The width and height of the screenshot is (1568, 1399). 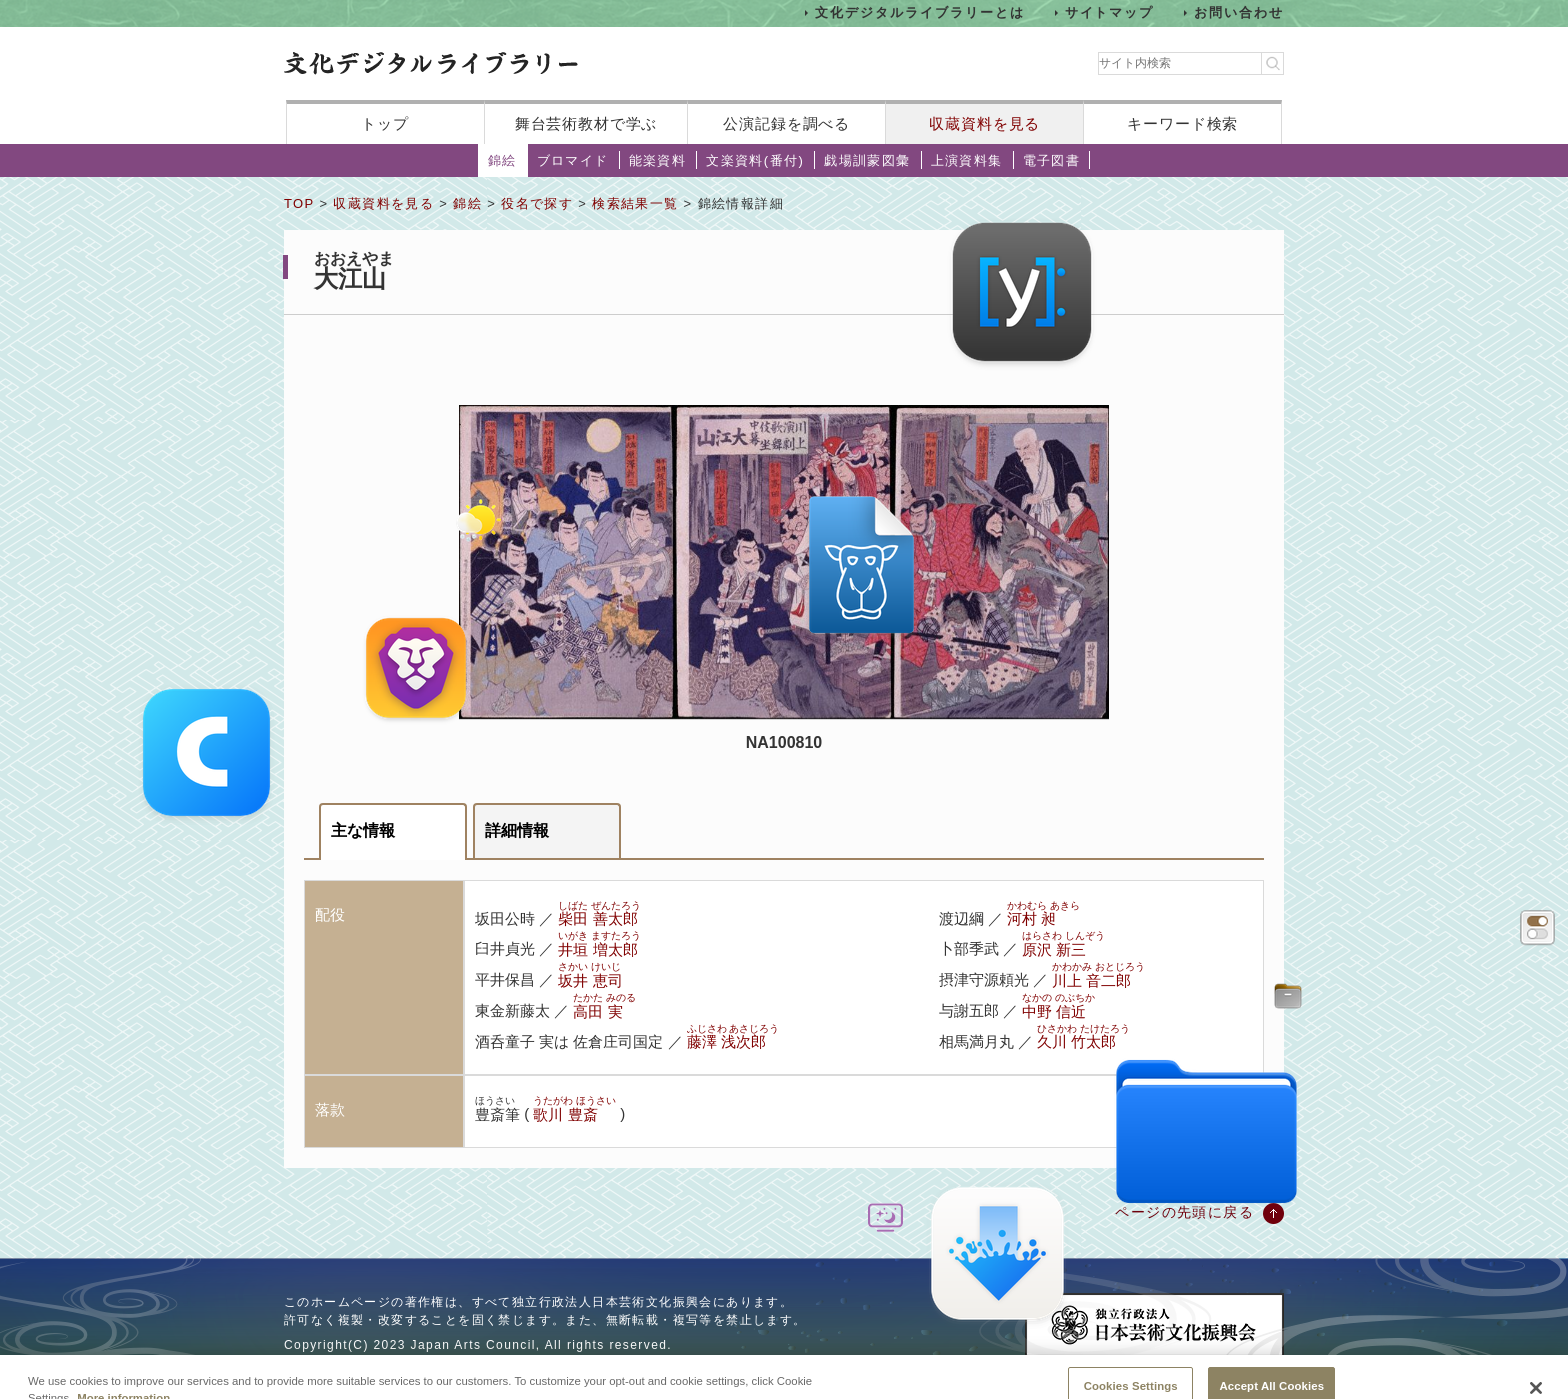 I want to click on open the file manager application, so click(x=1288, y=996).